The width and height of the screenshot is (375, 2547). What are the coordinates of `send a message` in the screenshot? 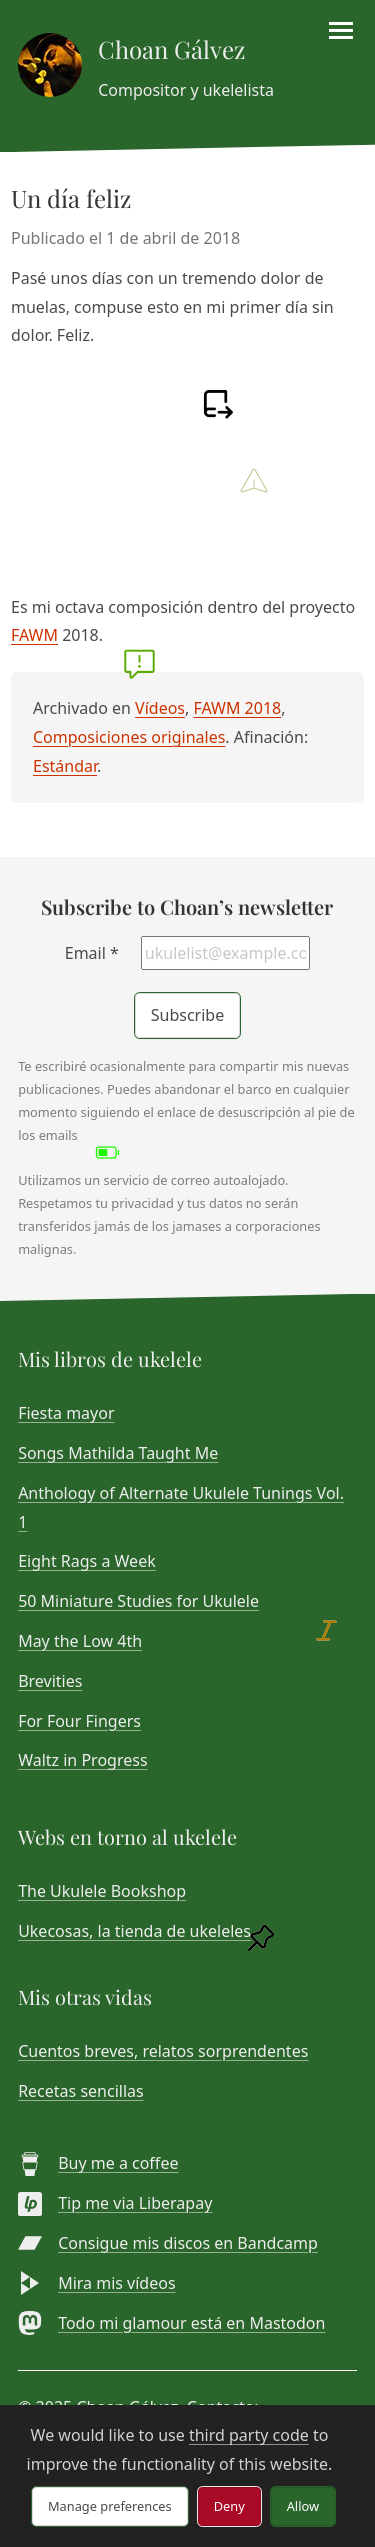 It's located at (254, 481).